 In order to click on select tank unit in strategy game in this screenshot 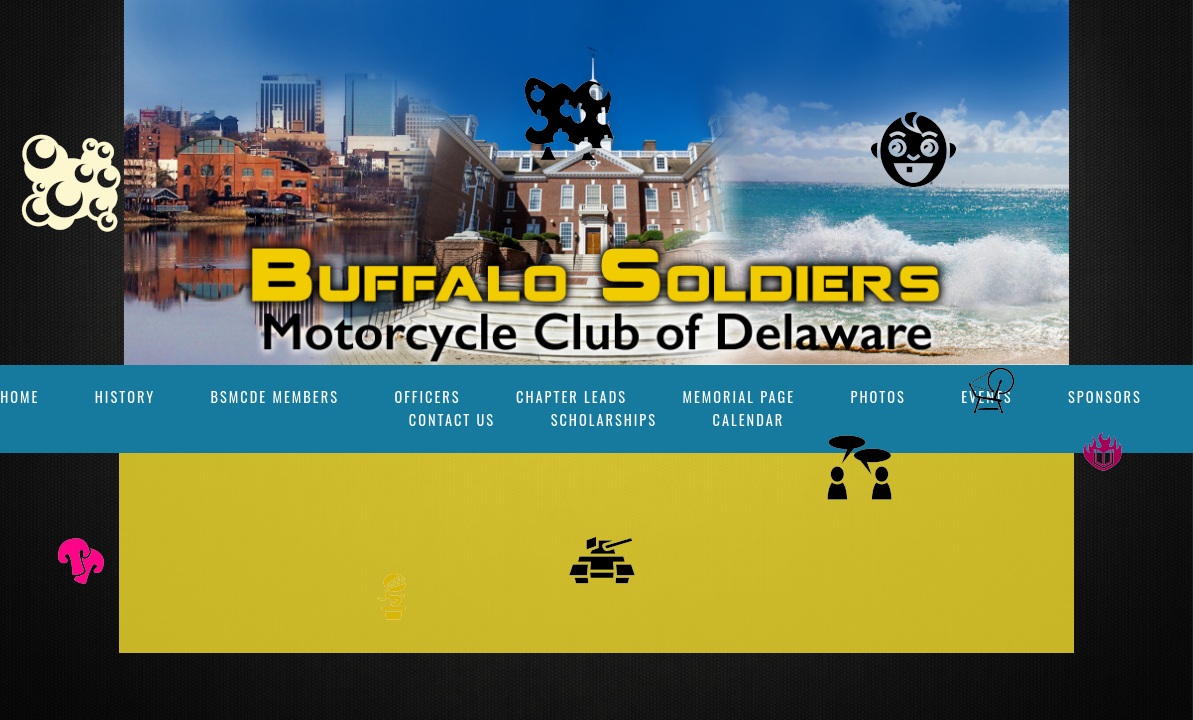, I will do `click(602, 560)`.